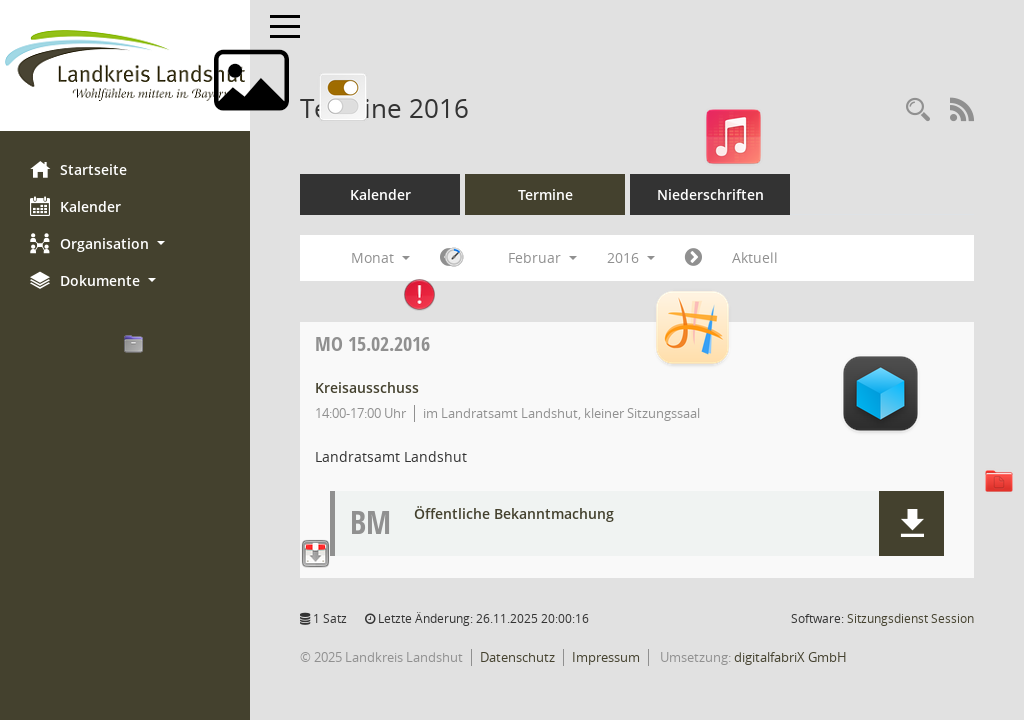 The height and width of the screenshot is (720, 1024). I want to click on preview image or photo settings, so click(251, 82).